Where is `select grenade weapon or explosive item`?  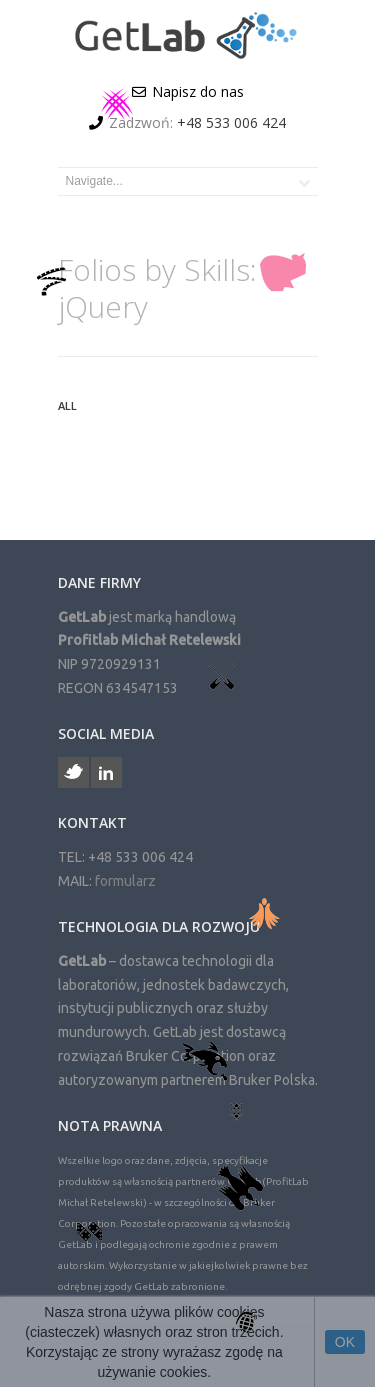
select grenade weapon or explosive item is located at coordinates (246, 1322).